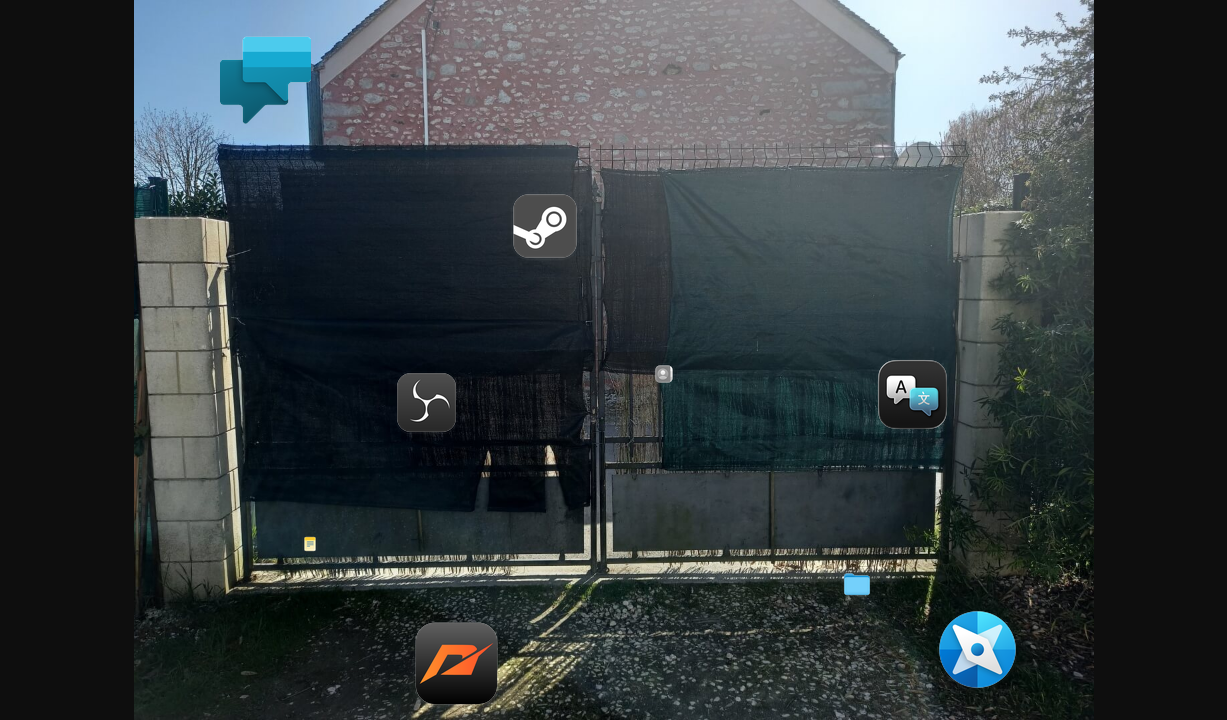 This screenshot has width=1227, height=720. What do you see at coordinates (265, 78) in the screenshot?
I see `open the virtual agents app` at bounding box center [265, 78].